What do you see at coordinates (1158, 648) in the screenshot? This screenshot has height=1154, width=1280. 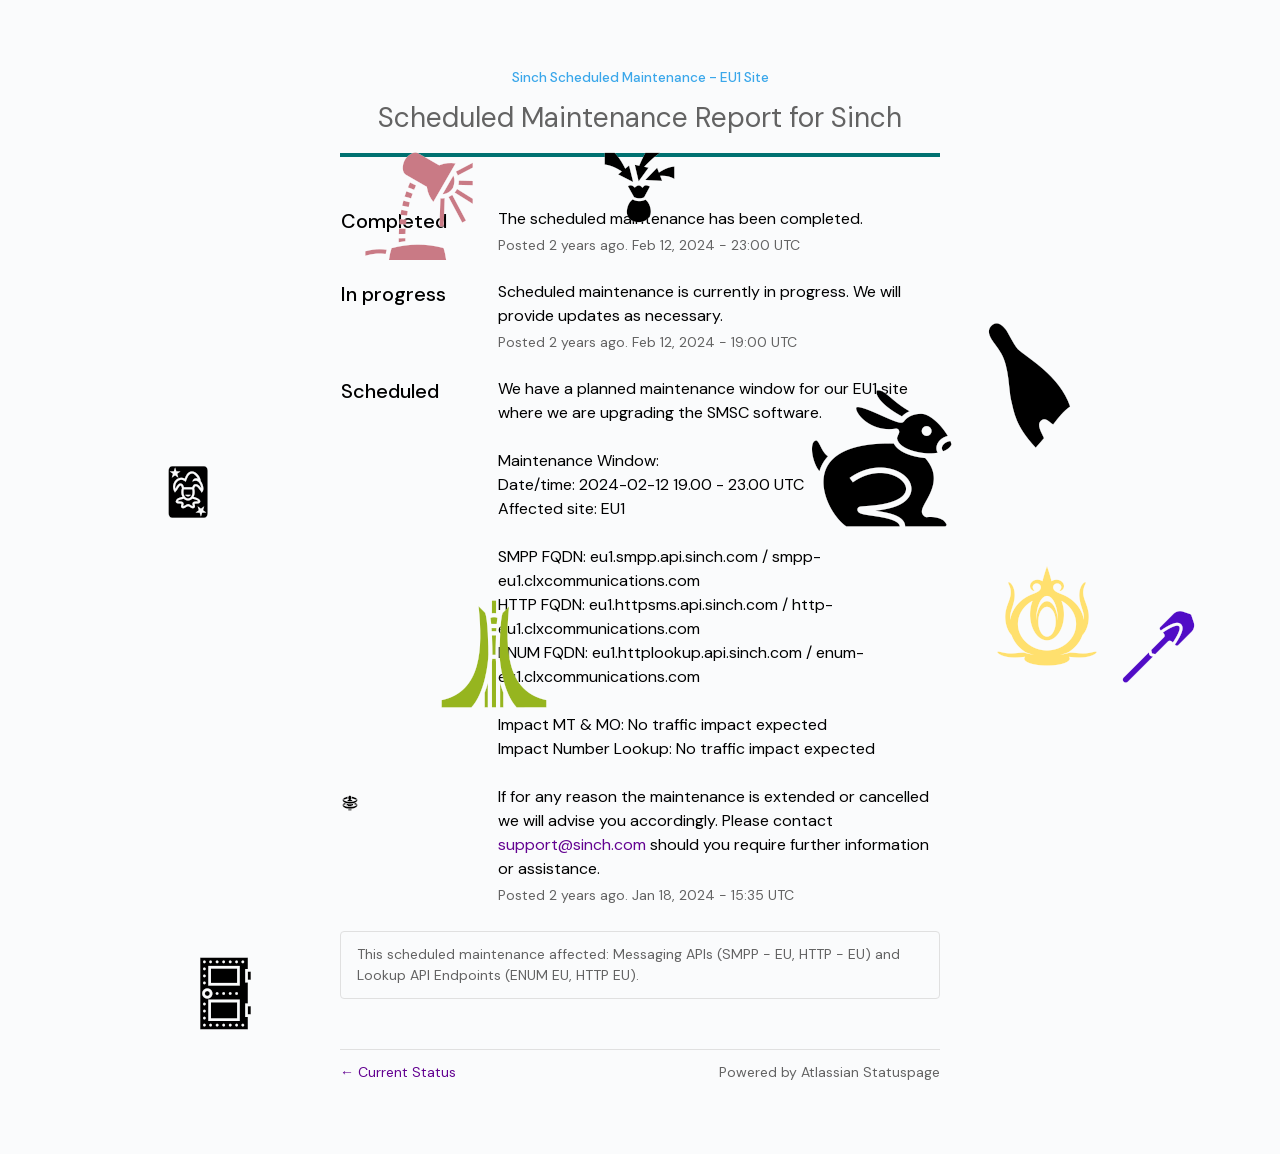 I see `equip digging or excavation tool` at bounding box center [1158, 648].